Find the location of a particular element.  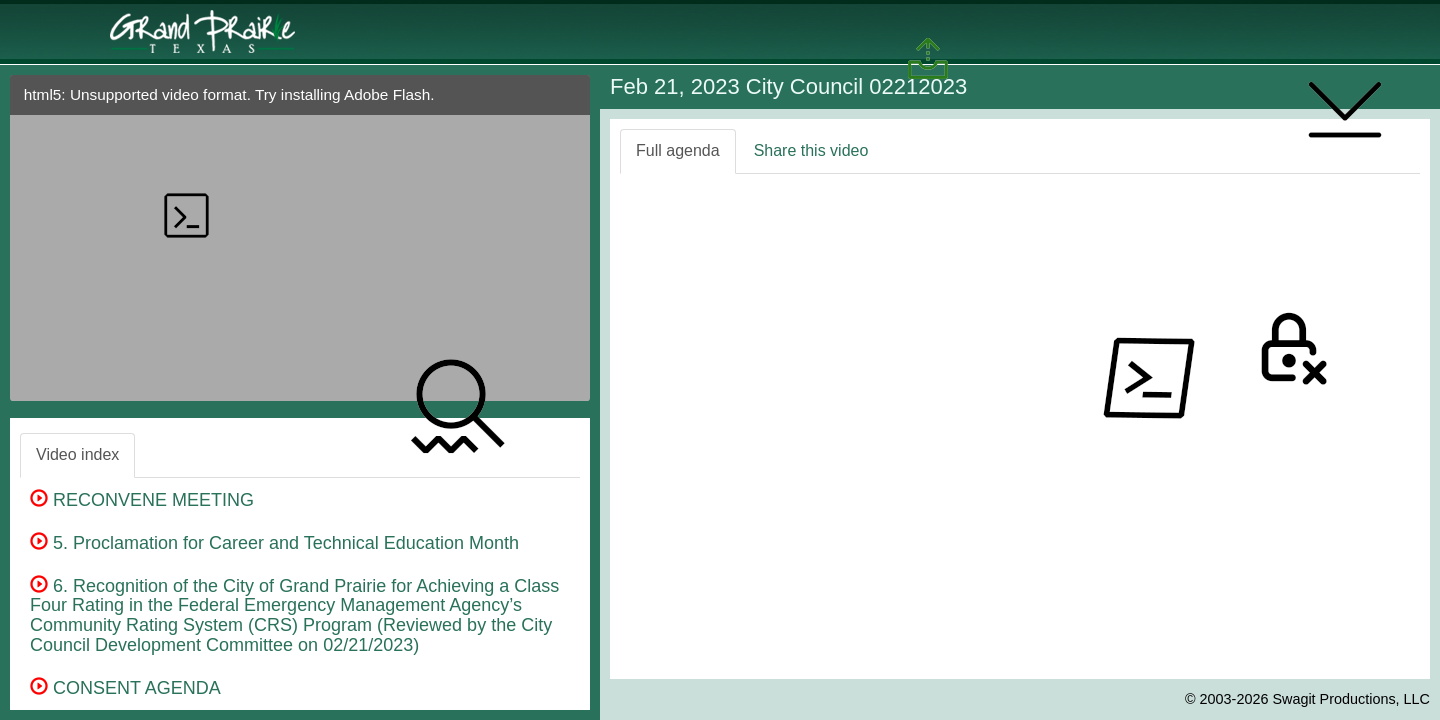

open powershell terminal is located at coordinates (1149, 378).